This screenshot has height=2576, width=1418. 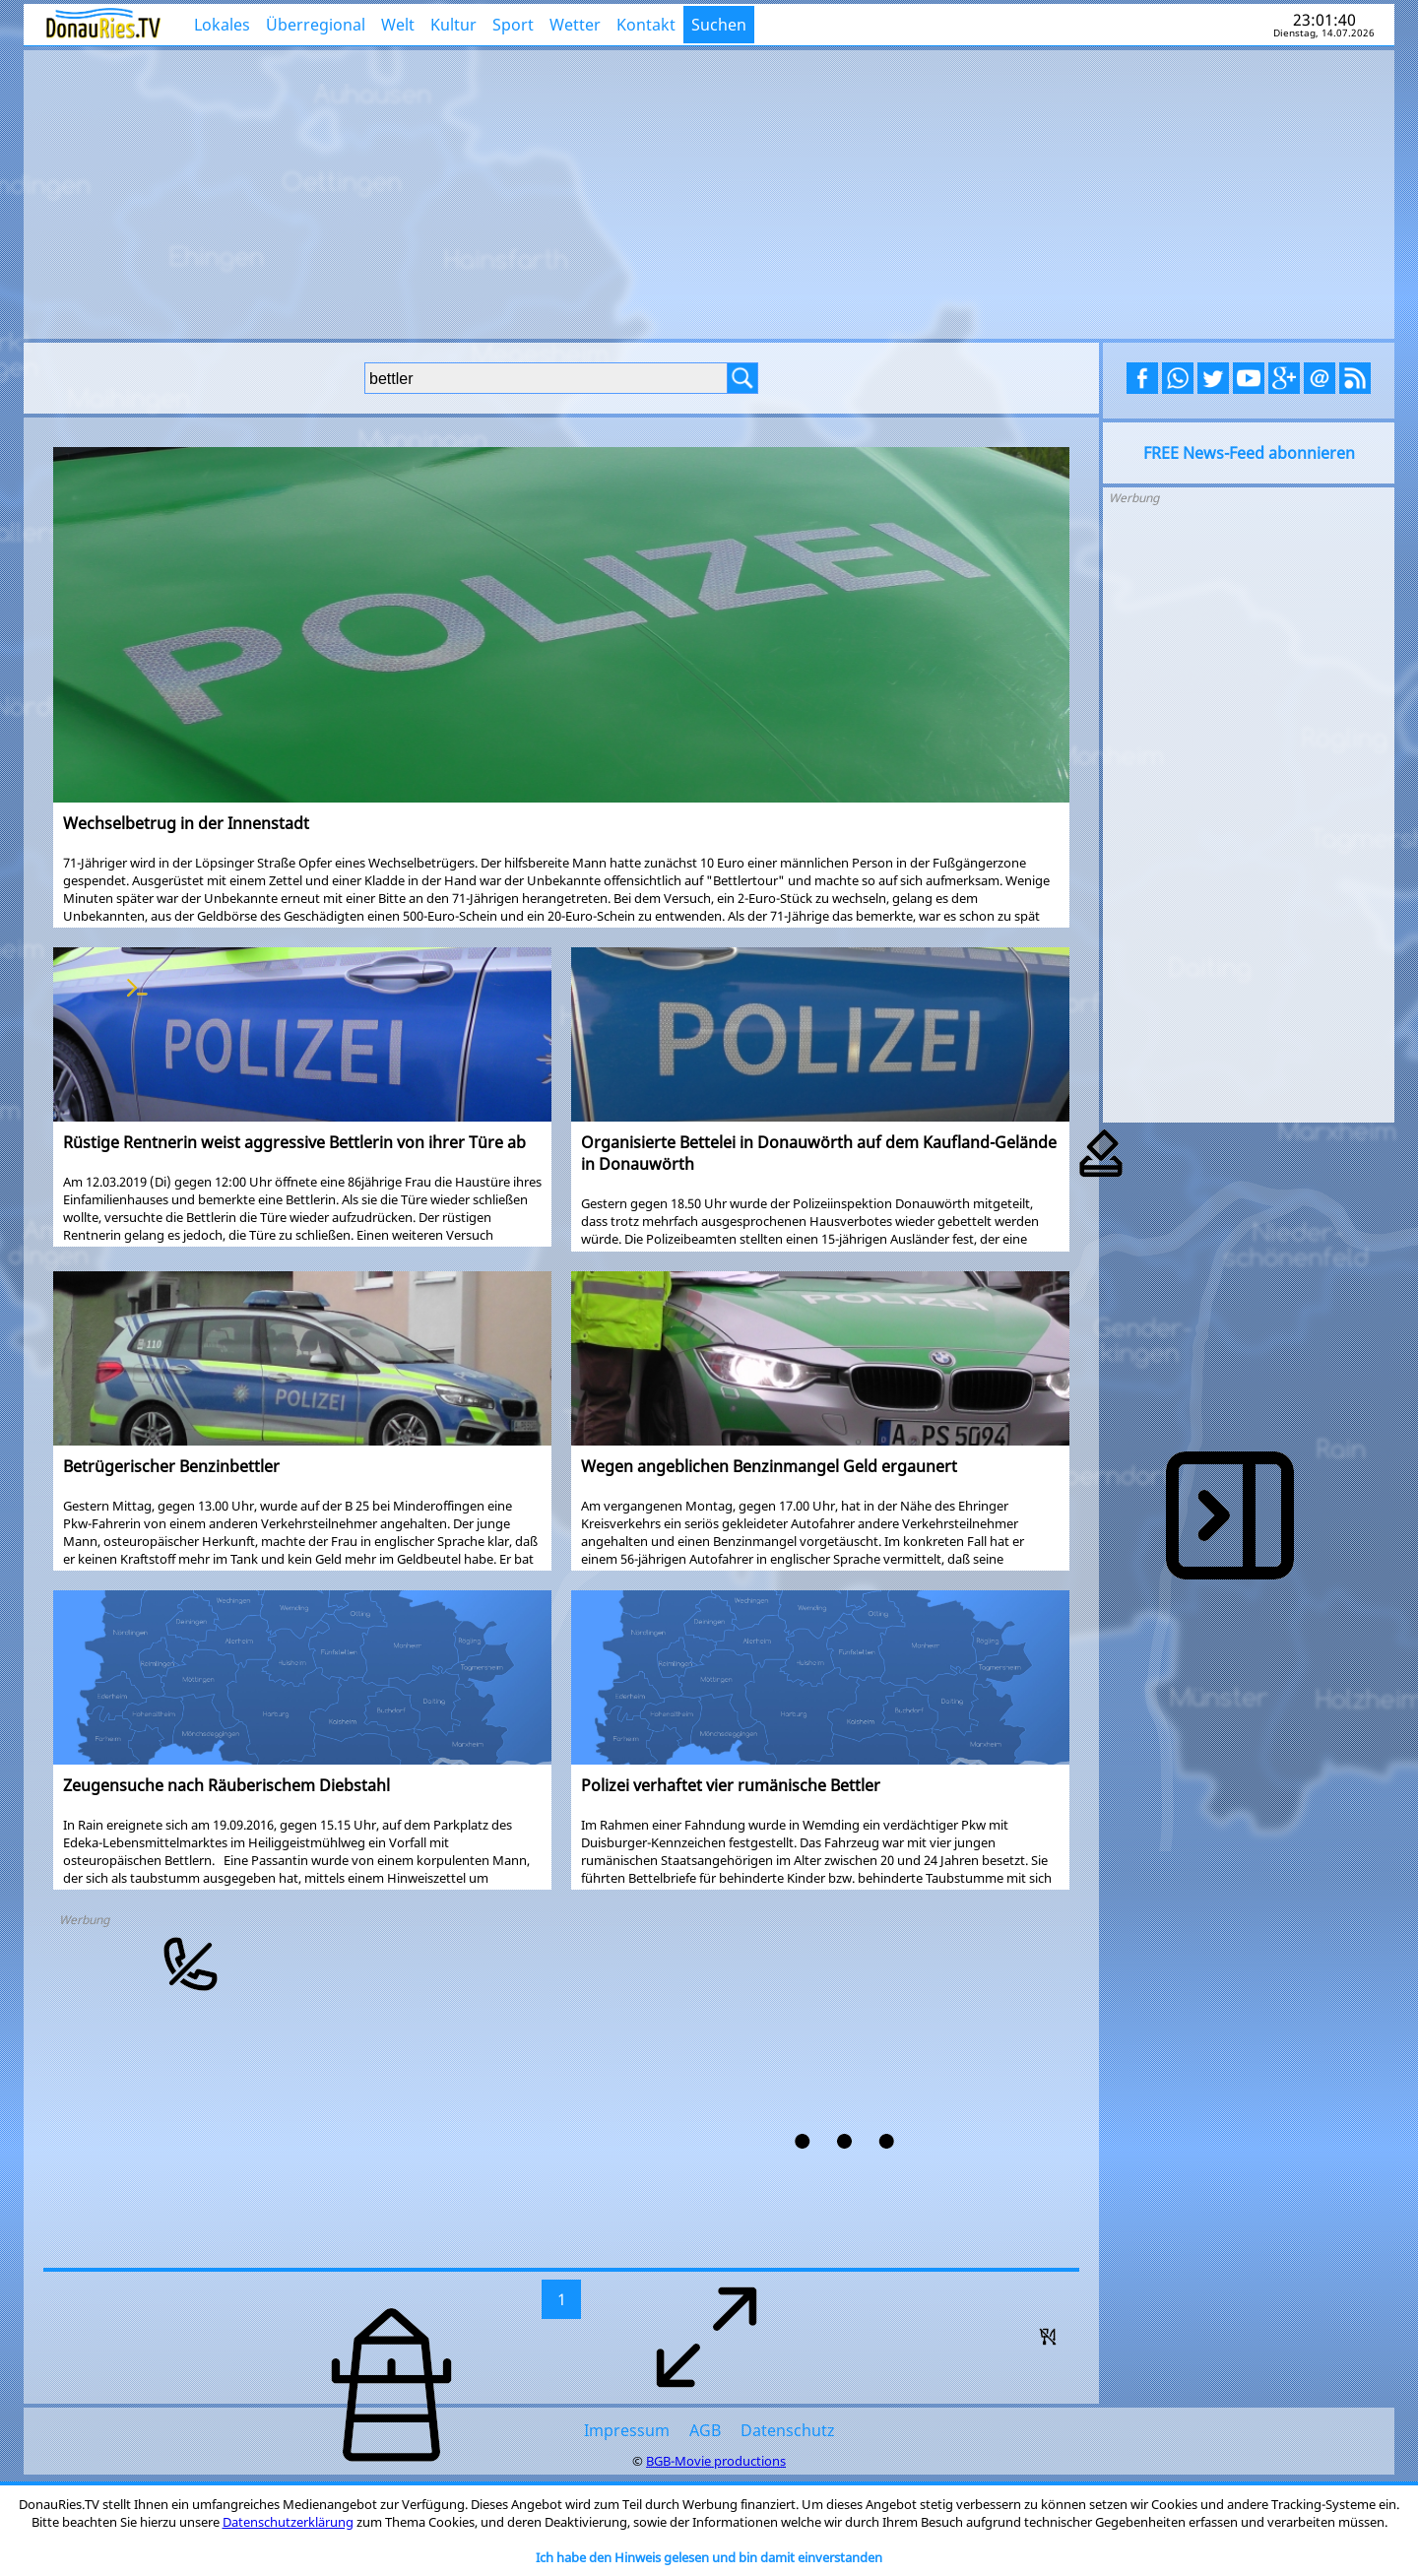 What do you see at coordinates (391, 2390) in the screenshot?
I see `access website accessibility or SEO audit tools` at bounding box center [391, 2390].